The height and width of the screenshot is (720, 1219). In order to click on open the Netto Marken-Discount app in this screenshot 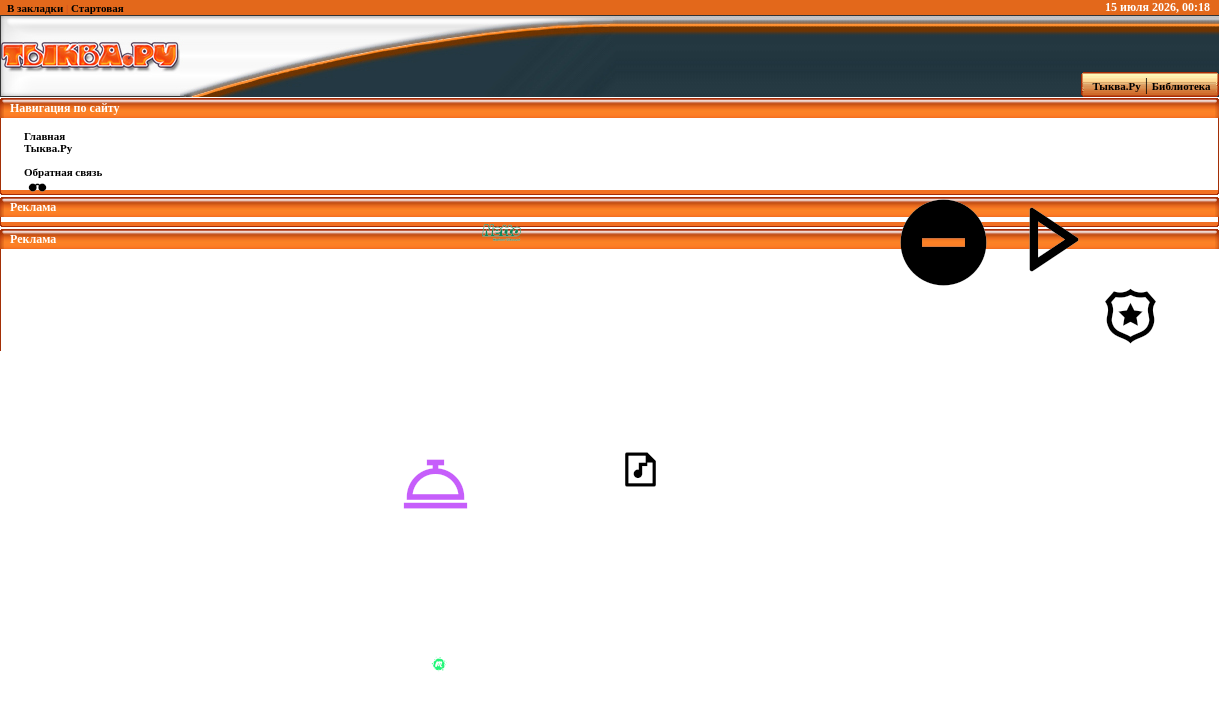, I will do `click(501, 232)`.